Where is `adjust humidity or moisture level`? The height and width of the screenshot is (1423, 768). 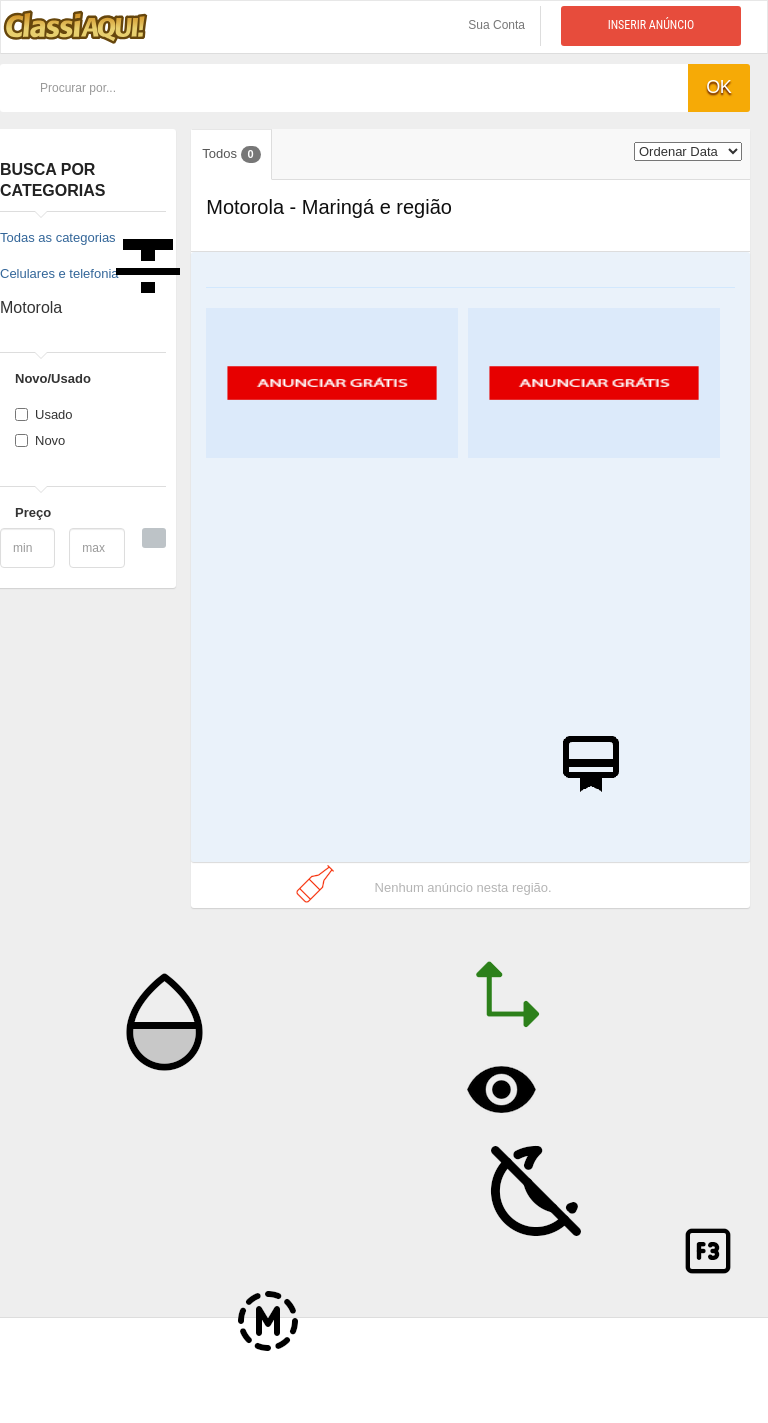
adjust humidity or moisture level is located at coordinates (164, 1025).